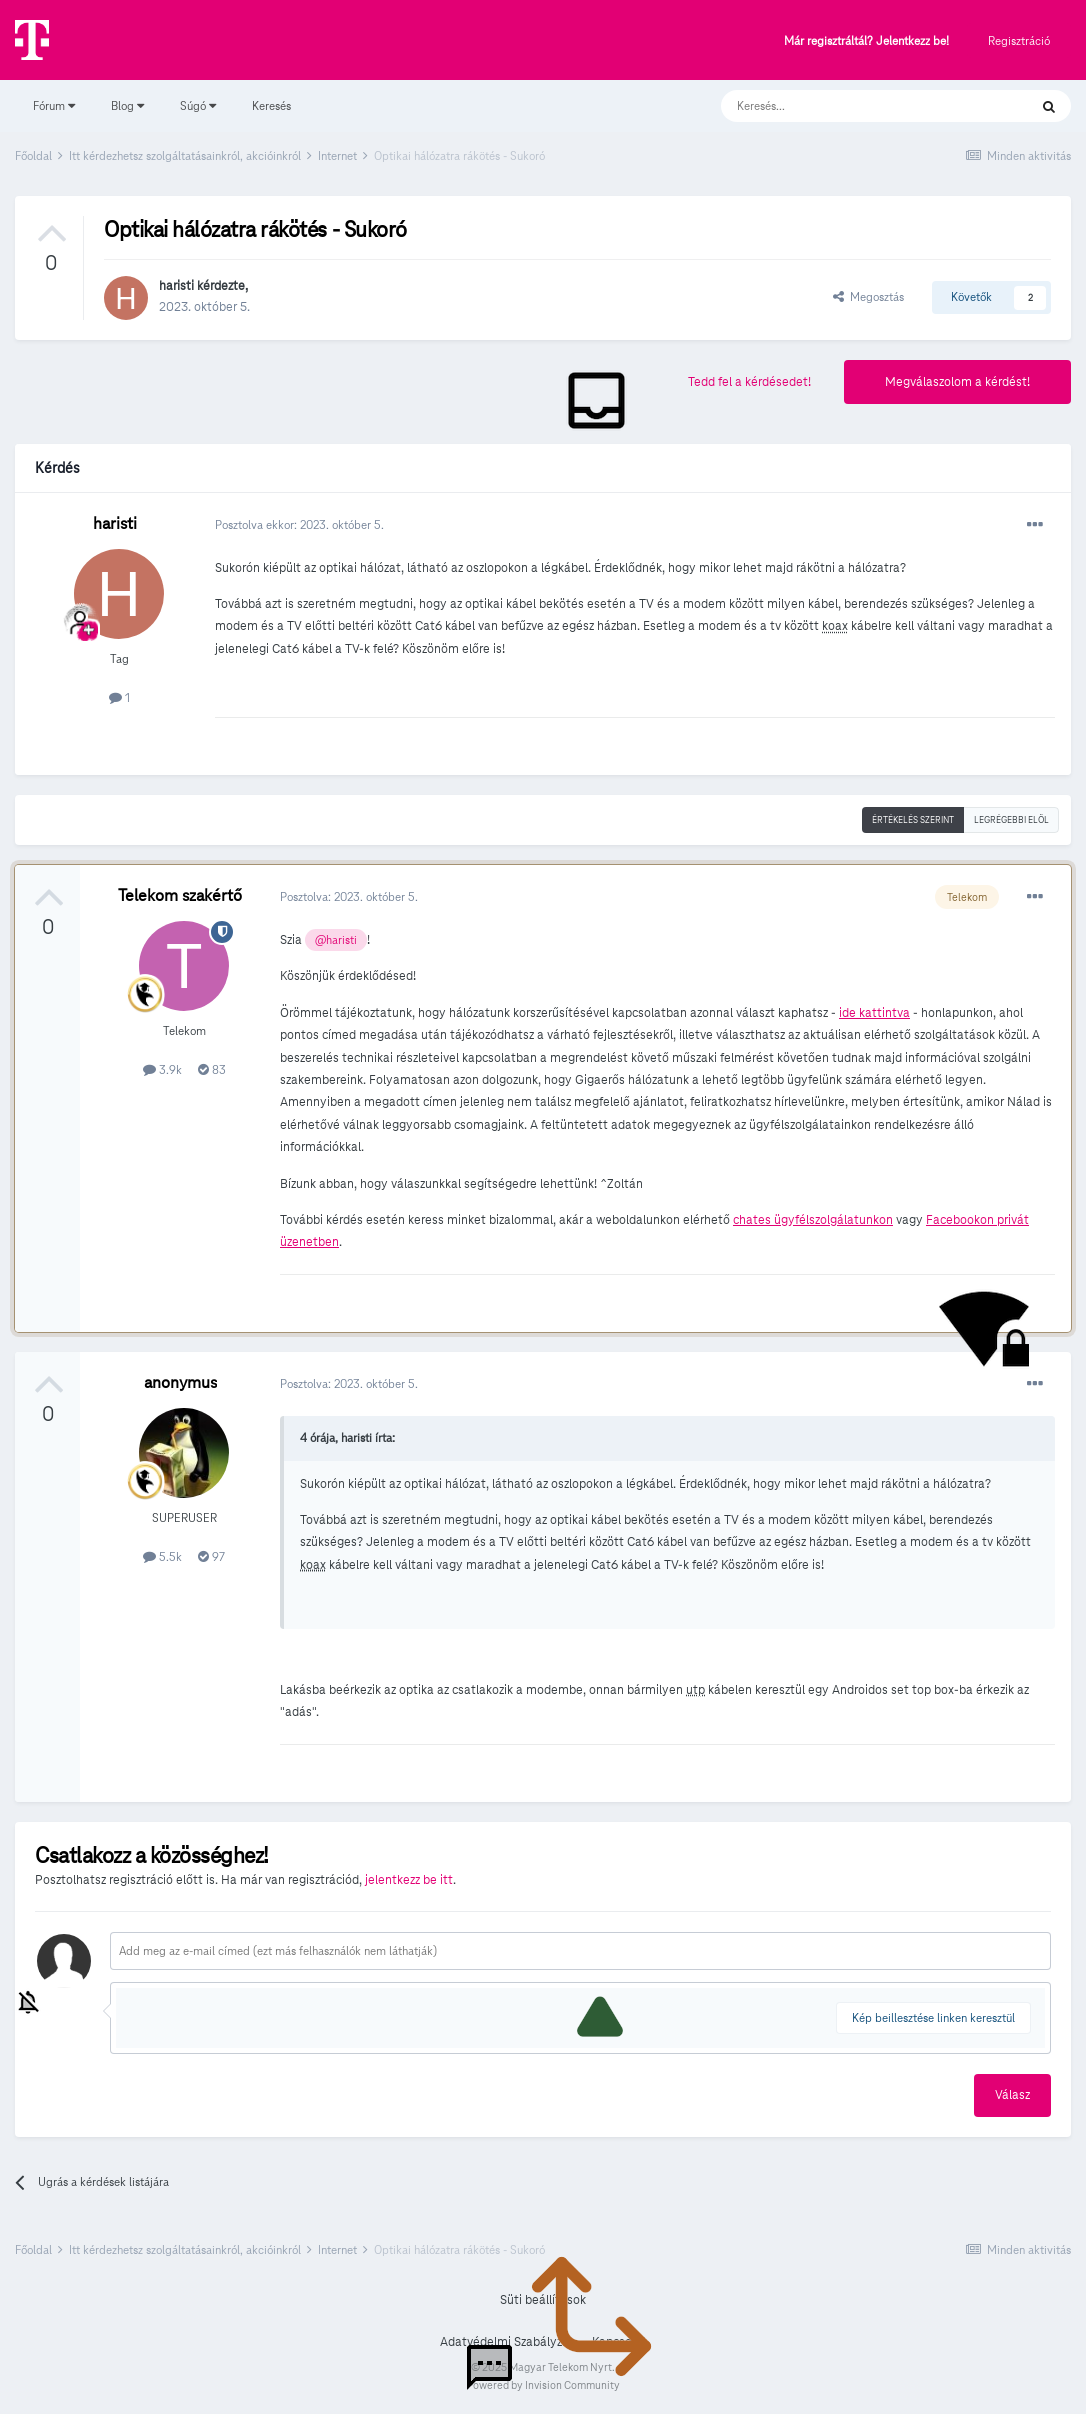  What do you see at coordinates (489, 2367) in the screenshot?
I see `open text messaging app` at bounding box center [489, 2367].